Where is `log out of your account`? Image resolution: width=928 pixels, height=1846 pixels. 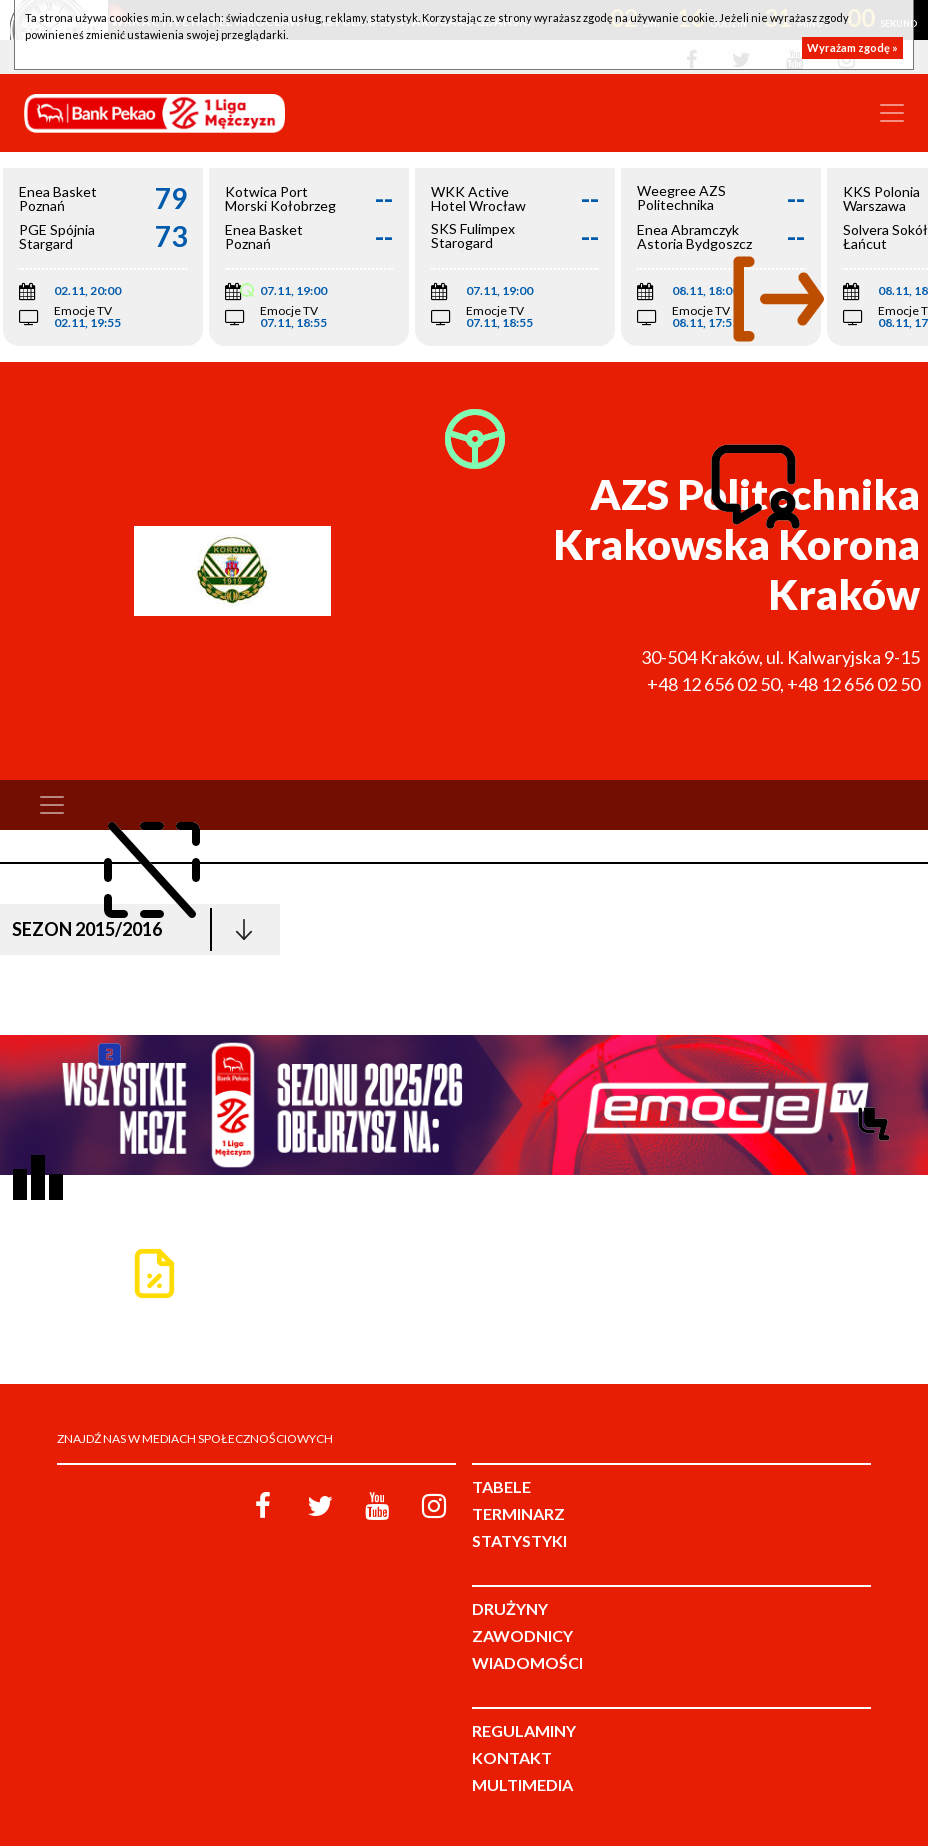
log out of your account is located at coordinates (776, 299).